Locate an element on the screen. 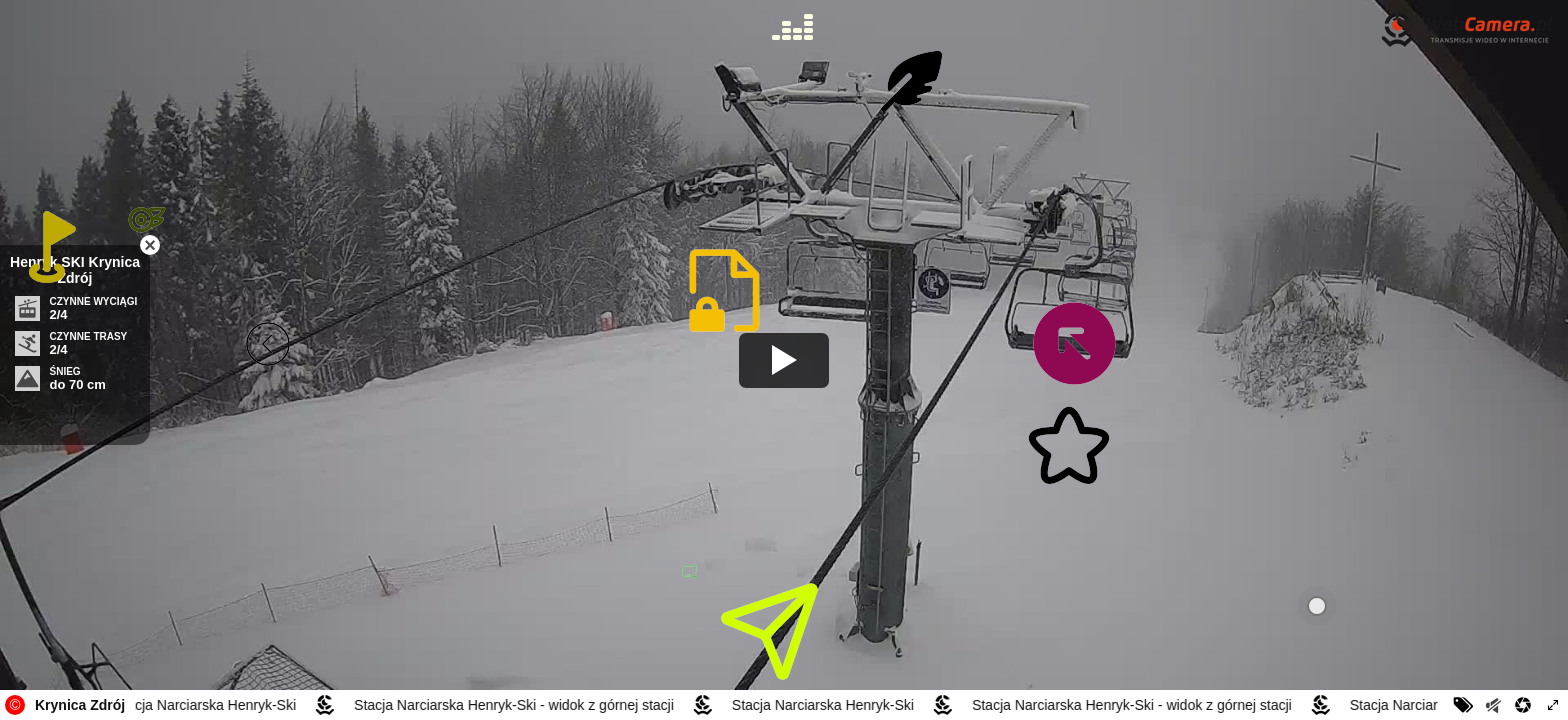 This screenshot has height=720, width=1568. access golf course or mini golf features is located at coordinates (47, 247).